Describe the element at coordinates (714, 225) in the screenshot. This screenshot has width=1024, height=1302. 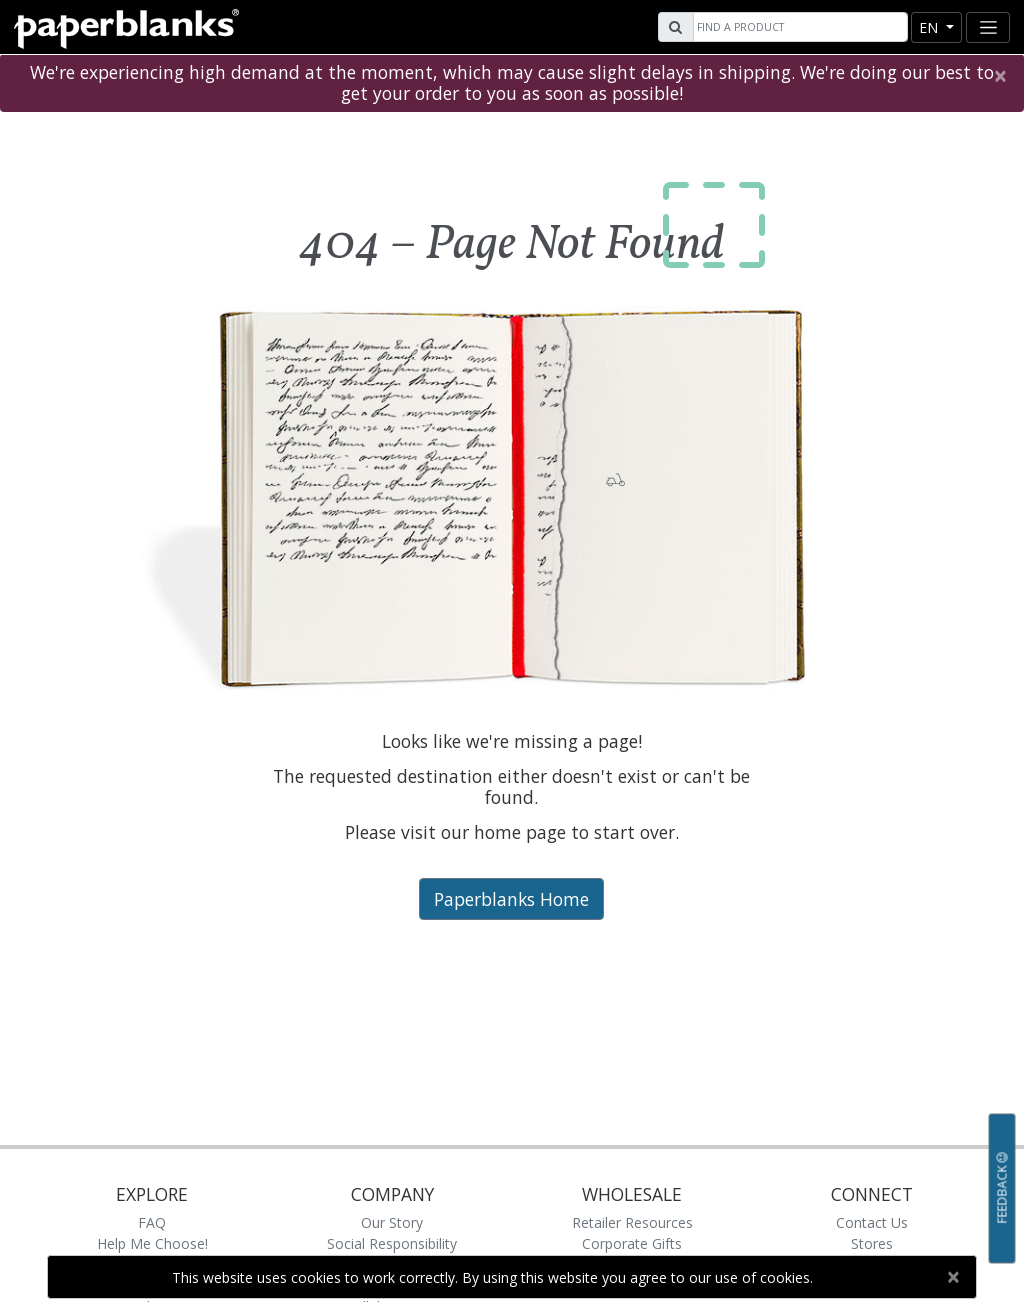
I see `select or define a region` at that location.